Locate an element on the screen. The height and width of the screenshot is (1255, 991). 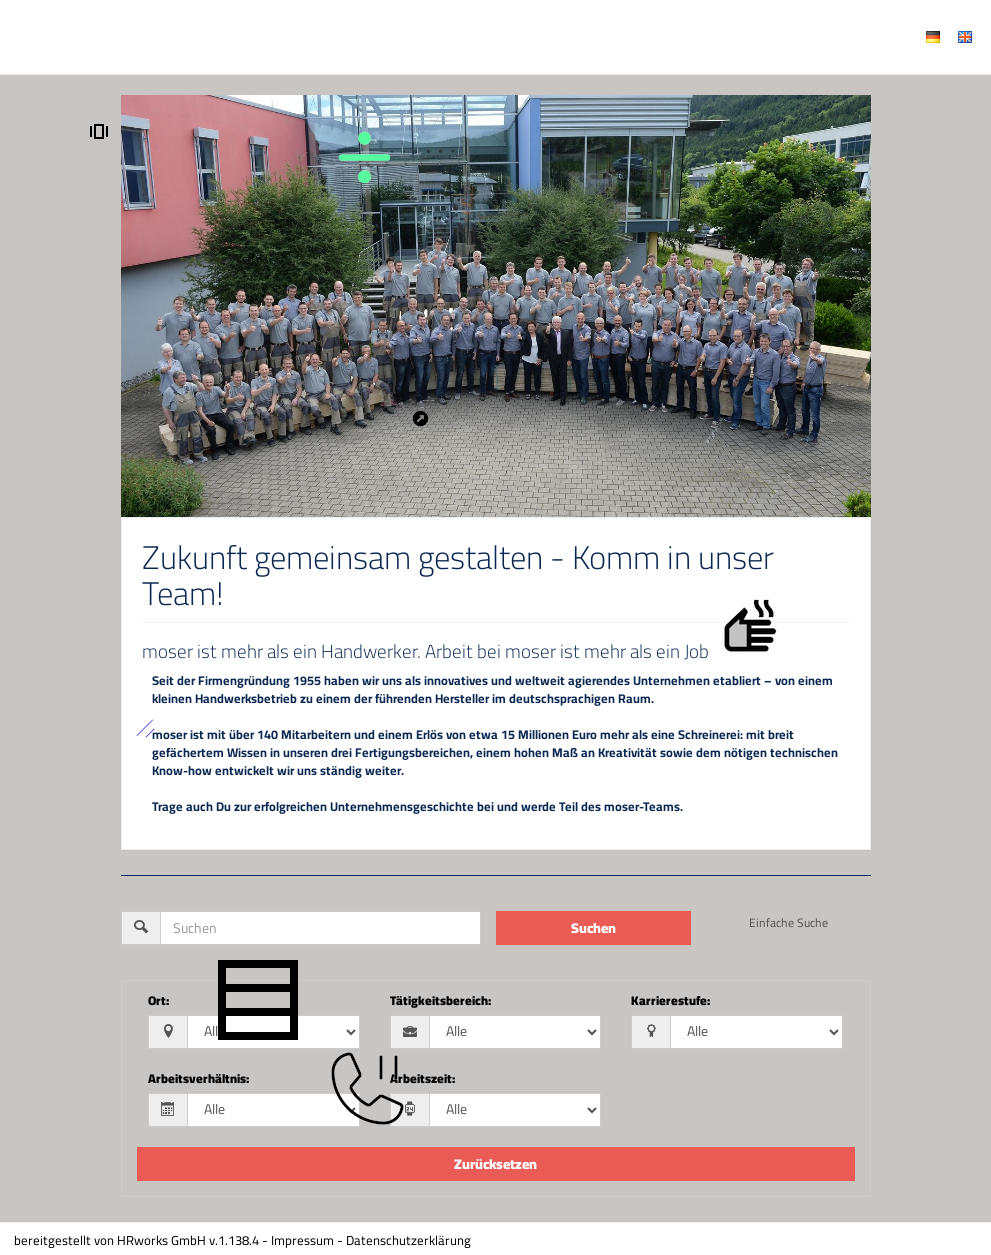
put current call on hold is located at coordinates (369, 1087).